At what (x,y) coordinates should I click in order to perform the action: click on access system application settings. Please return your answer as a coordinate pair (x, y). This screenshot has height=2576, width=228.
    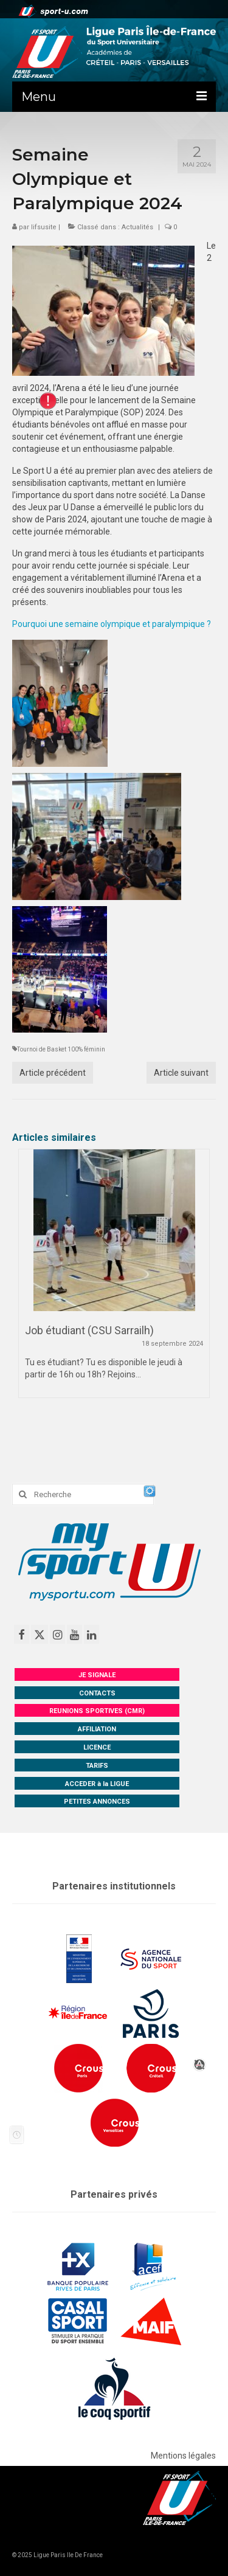
    Looking at the image, I should click on (150, 1491).